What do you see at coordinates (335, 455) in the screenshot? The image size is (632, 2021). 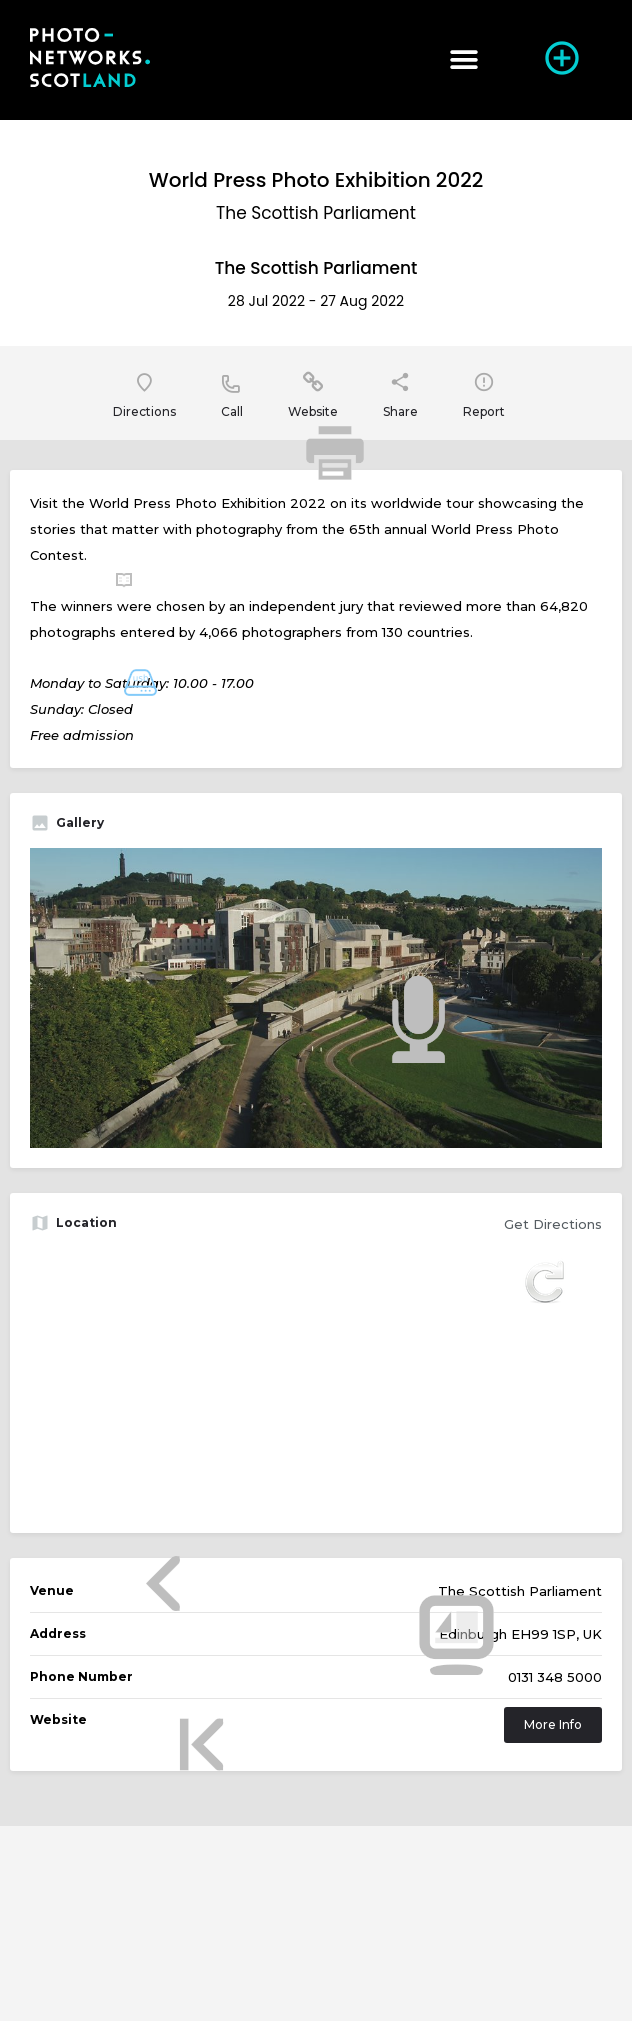 I see `print the current document` at bounding box center [335, 455].